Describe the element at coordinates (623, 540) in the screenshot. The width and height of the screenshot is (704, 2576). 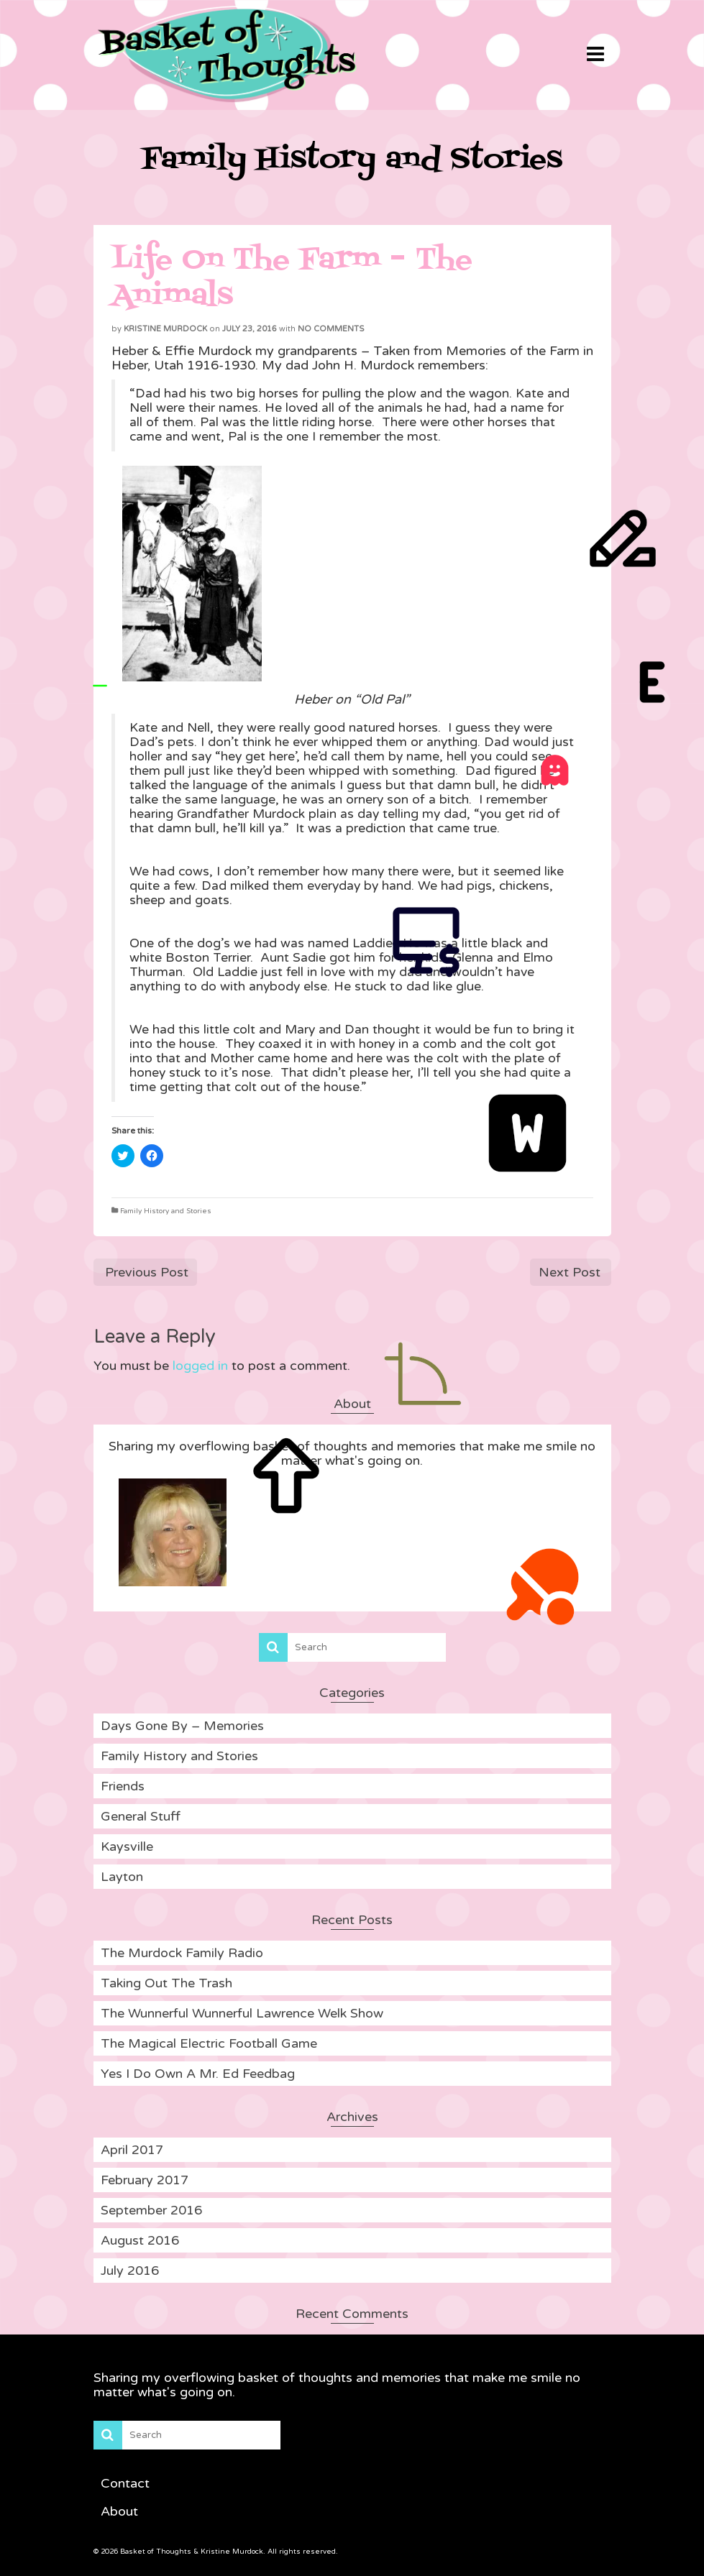
I see `highlight or mark selected text` at that location.